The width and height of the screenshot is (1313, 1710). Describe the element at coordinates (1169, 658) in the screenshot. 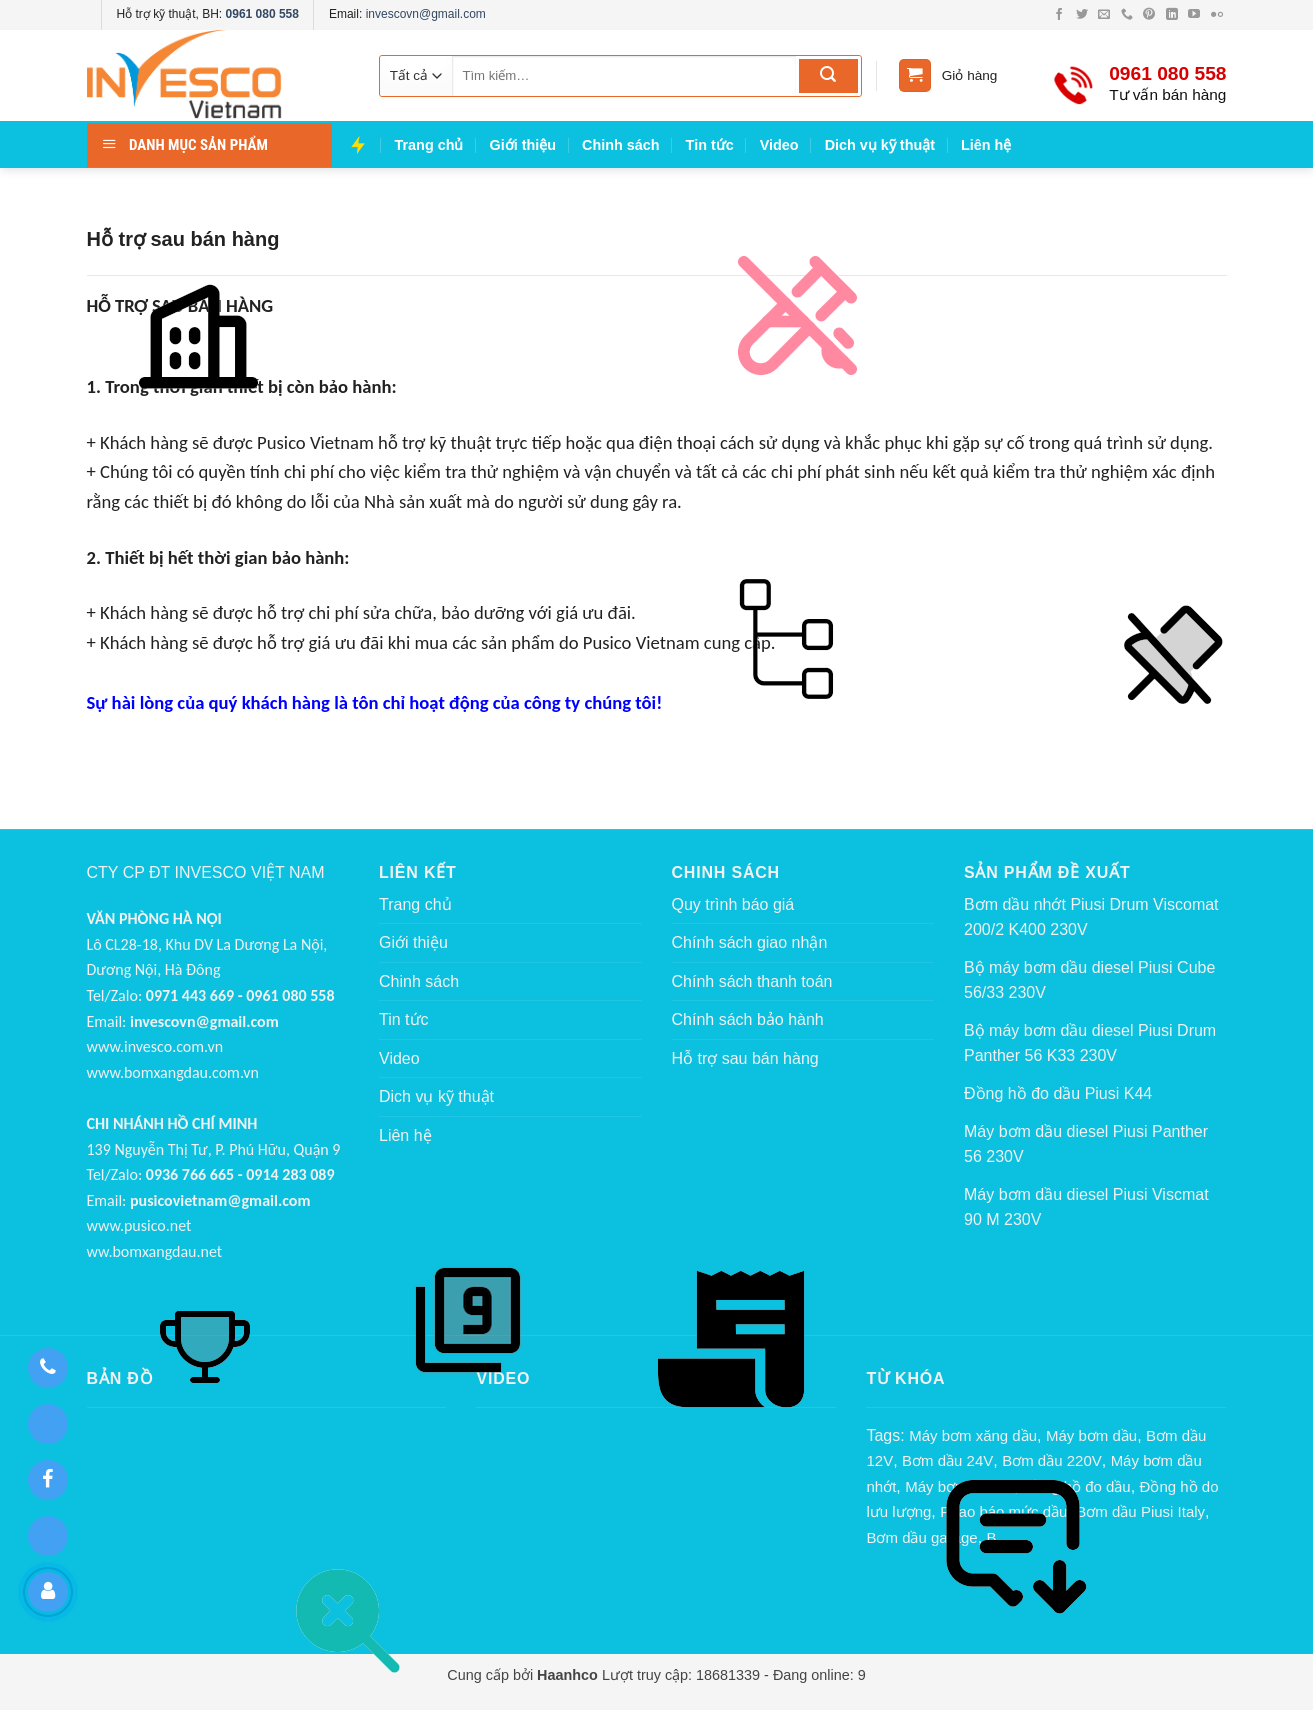

I see `unpin this item` at that location.